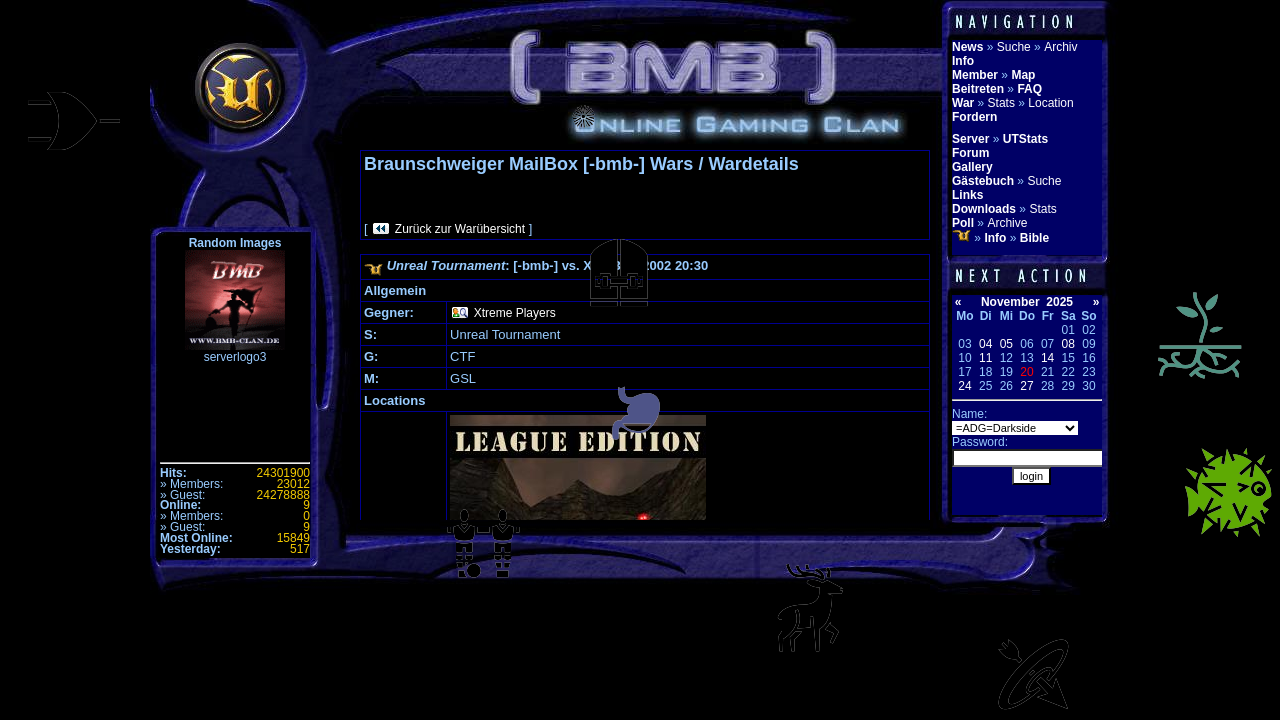  I want to click on represents an OR logic gate in circuit design, so click(74, 121).